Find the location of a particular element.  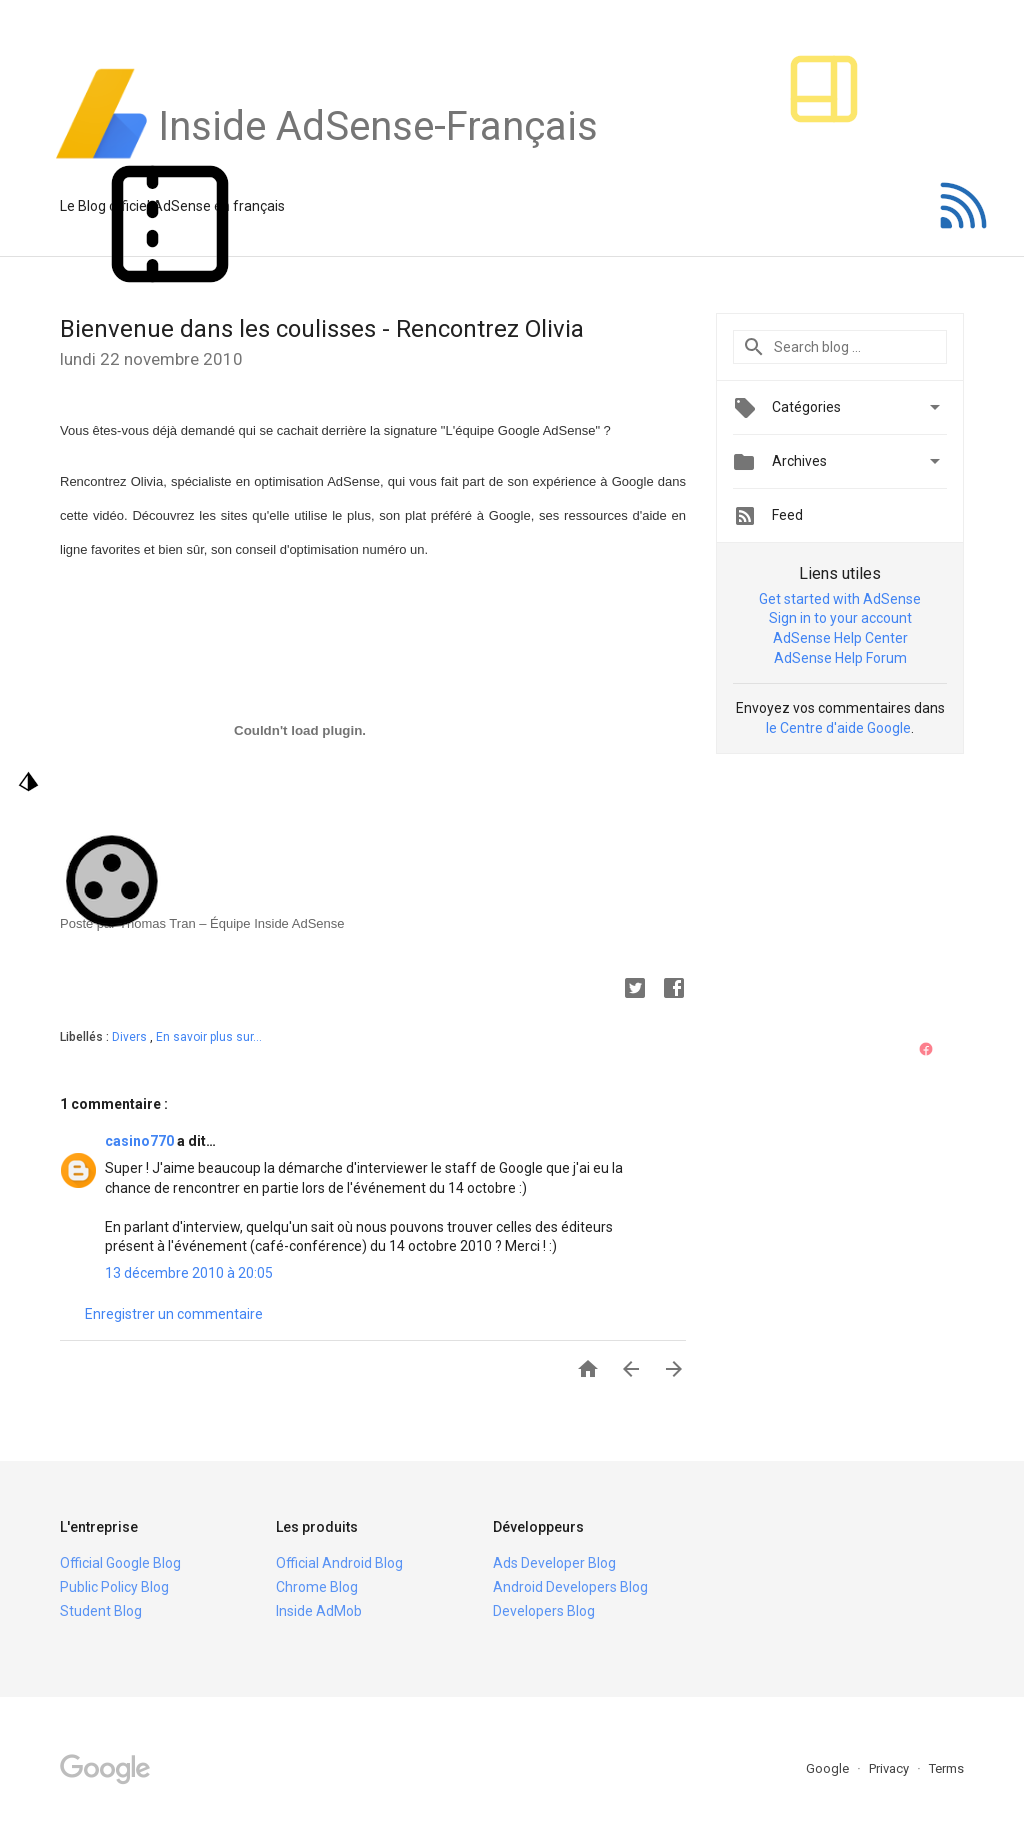

view team or group workspace is located at coordinates (112, 881).